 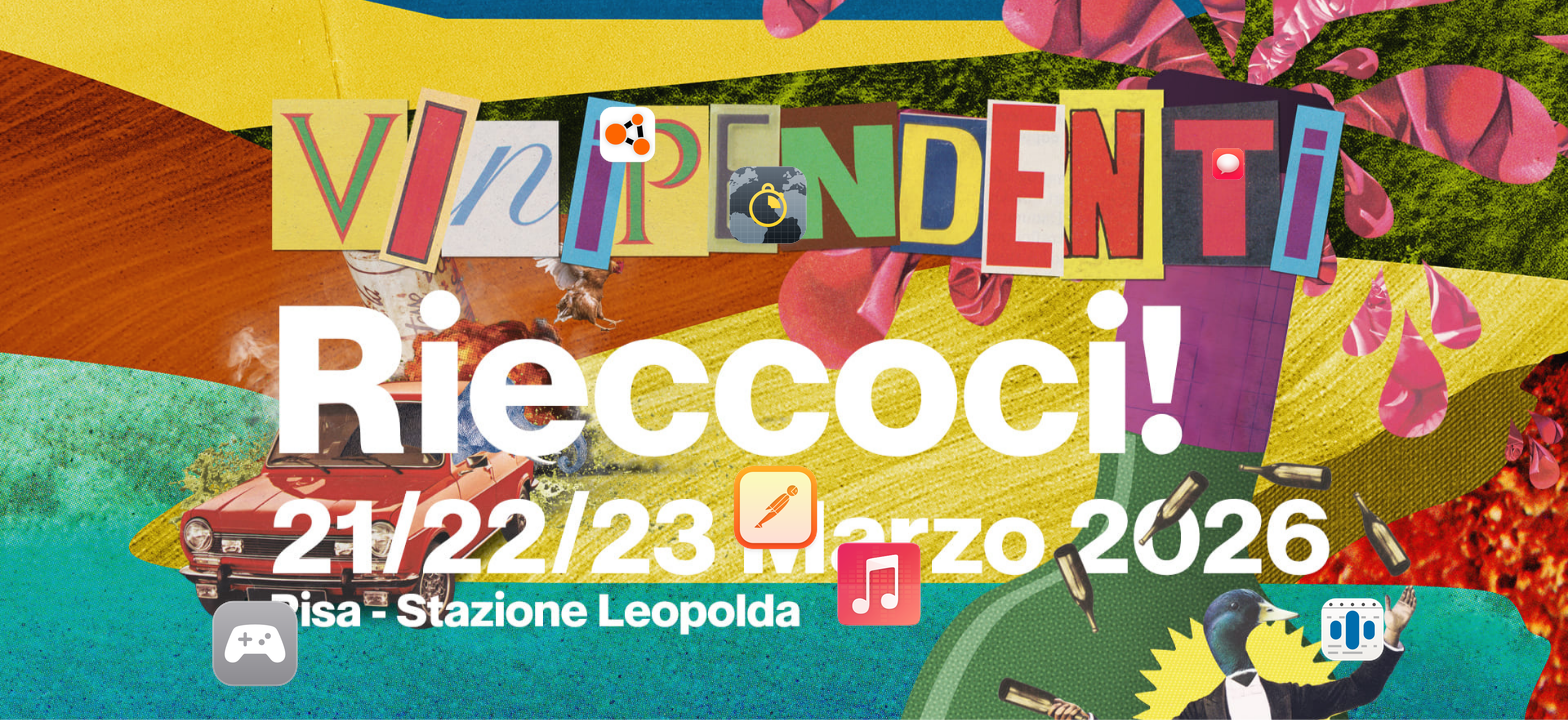 I want to click on access games settings or preferences, so click(x=255, y=645).